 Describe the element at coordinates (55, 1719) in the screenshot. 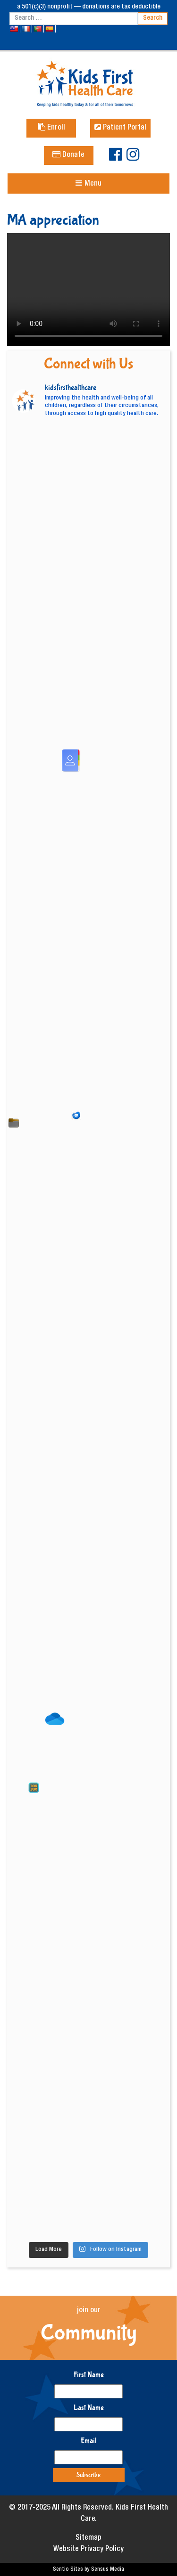

I see `open microsoft onedrive` at that location.